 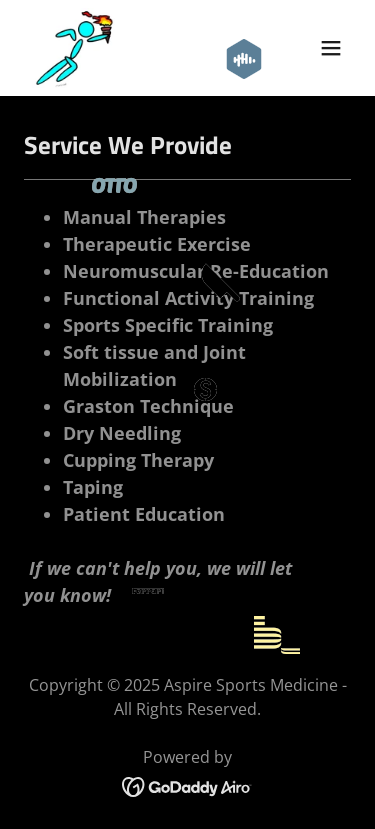 What do you see at coordinates (205, 389) in the screenshot?
I see `visit Stryker Corporation website` at bounding box center [205, 389].